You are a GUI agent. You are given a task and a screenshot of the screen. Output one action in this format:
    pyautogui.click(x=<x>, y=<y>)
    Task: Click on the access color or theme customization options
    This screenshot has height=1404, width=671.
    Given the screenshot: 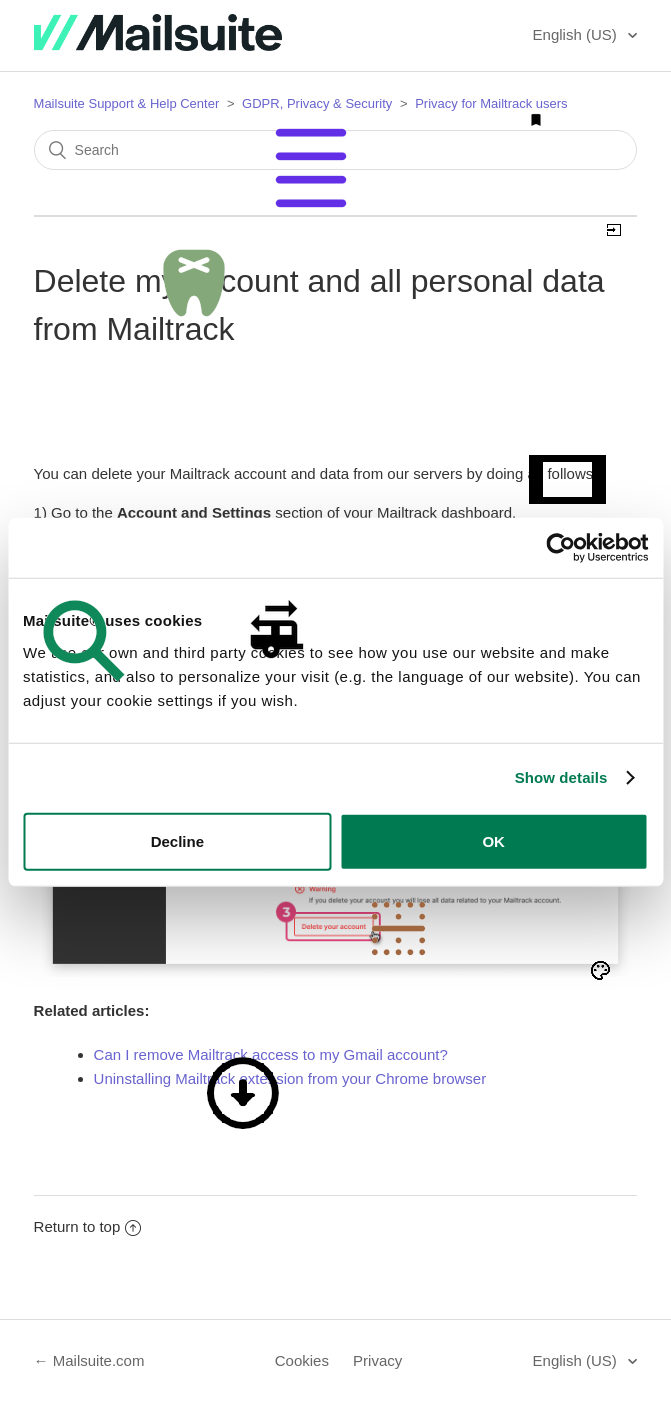 What is the action you would take?
    pyautogui.click(x=600, y=970)
    